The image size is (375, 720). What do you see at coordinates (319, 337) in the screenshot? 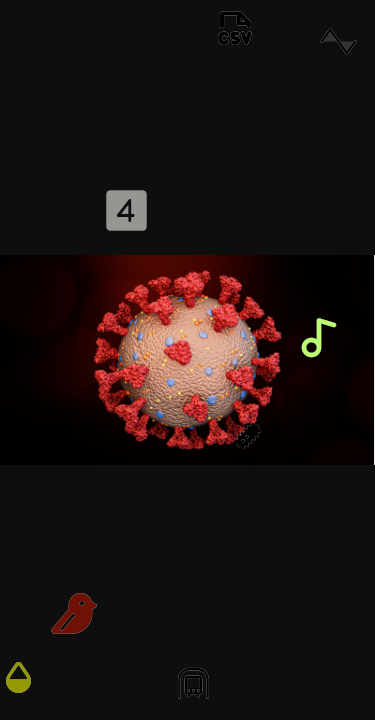
I see `access music or audio player` at bounding box center [319, 337].